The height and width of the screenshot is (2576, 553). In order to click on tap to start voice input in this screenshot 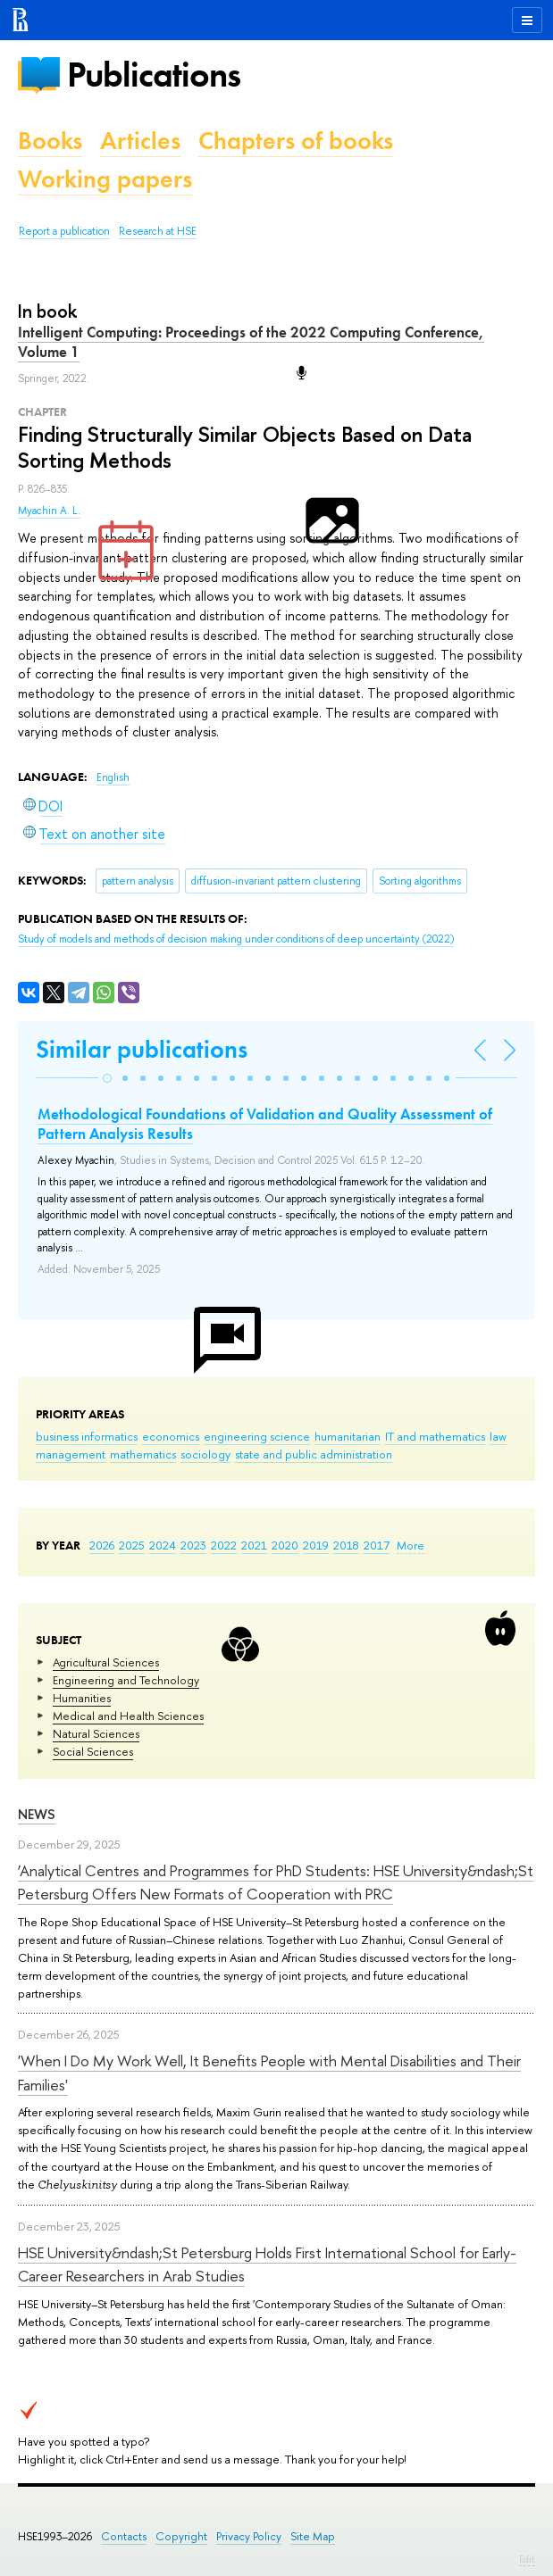, I will do `click(301, 372)`.